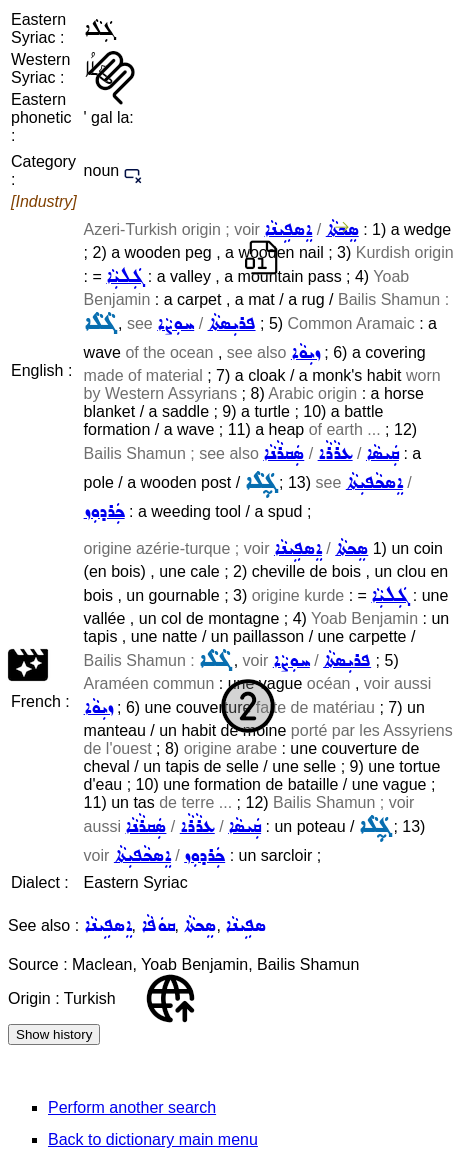  I want to click on connect to model context protocol services, so click(111, 77).